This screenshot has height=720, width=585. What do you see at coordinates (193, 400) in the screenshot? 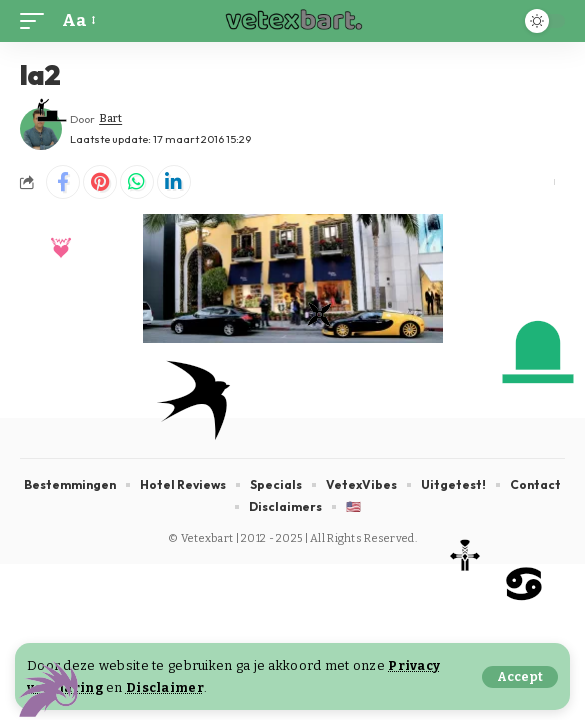
I see `swallow bird icon for nature or wildlife category` at bounding box center [193, 400].